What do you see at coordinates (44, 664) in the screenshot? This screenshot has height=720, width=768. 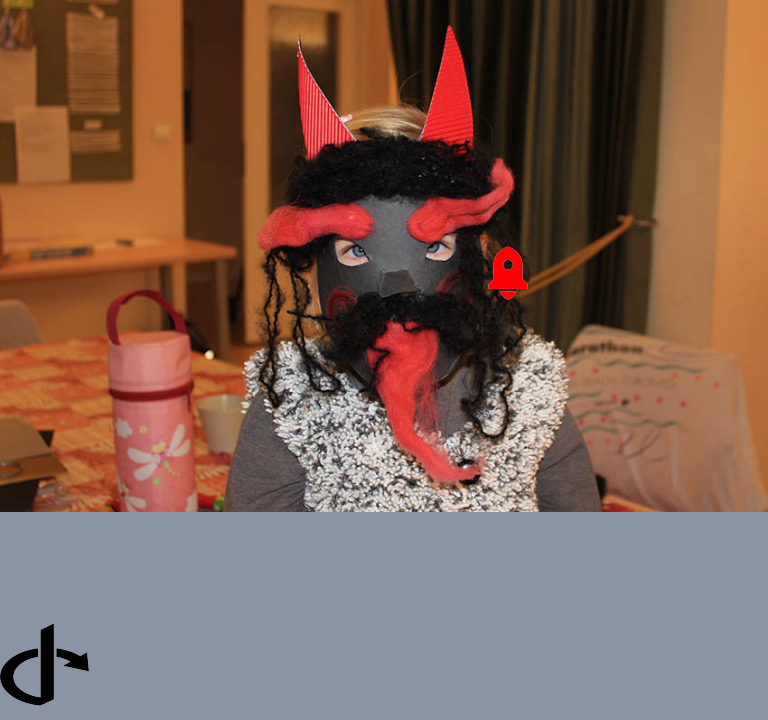 I see `sign in with OpenID authentication` at bounding box center [44, 664].